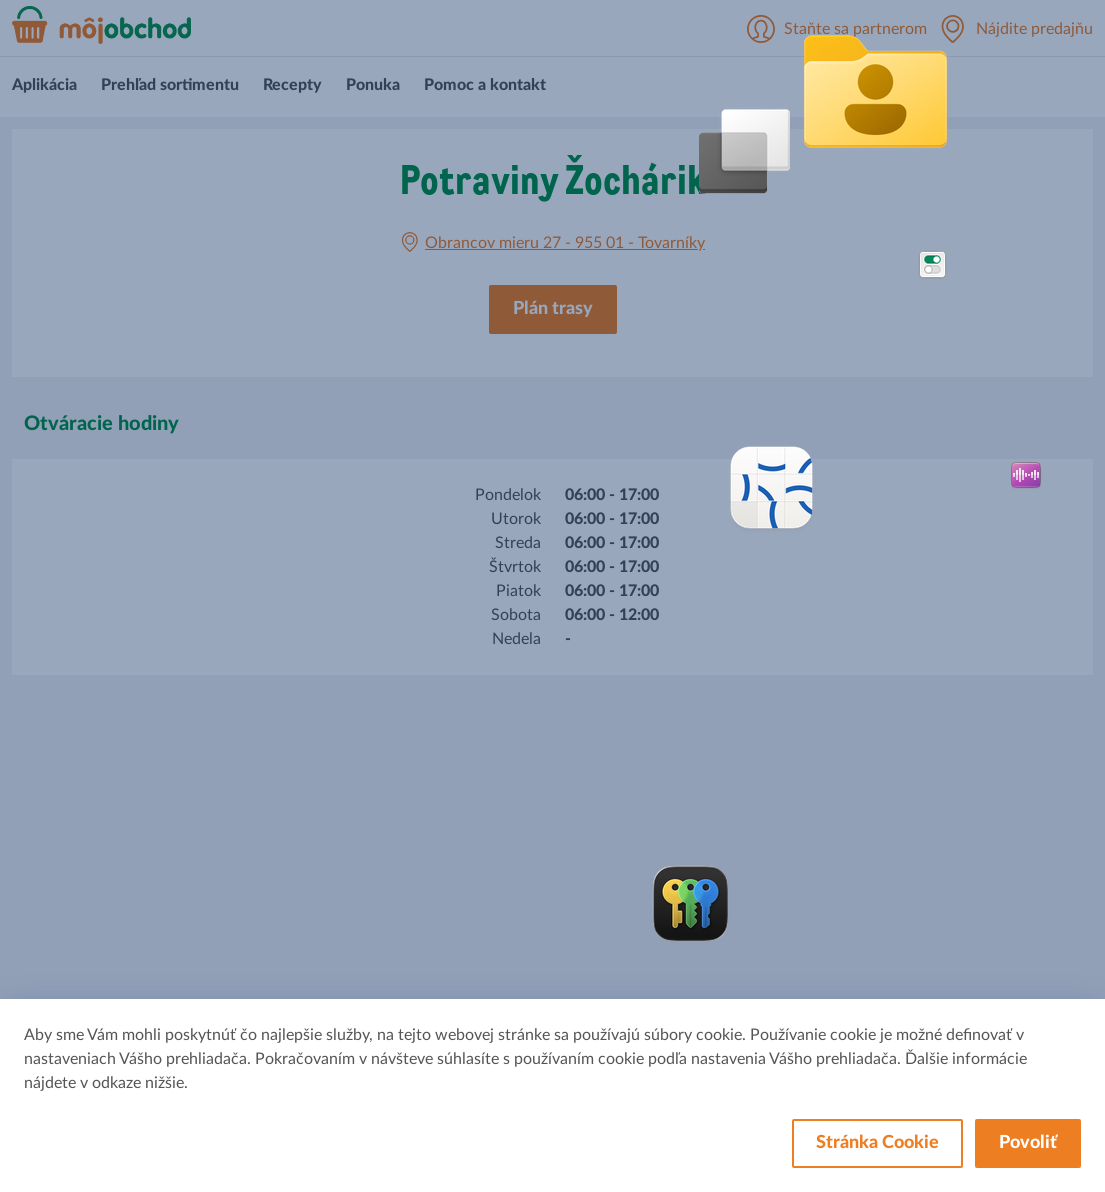 The width and height of the screenshot is (1105, 1192). I want to click on open desktop preferences and settings, so click(932, 264).